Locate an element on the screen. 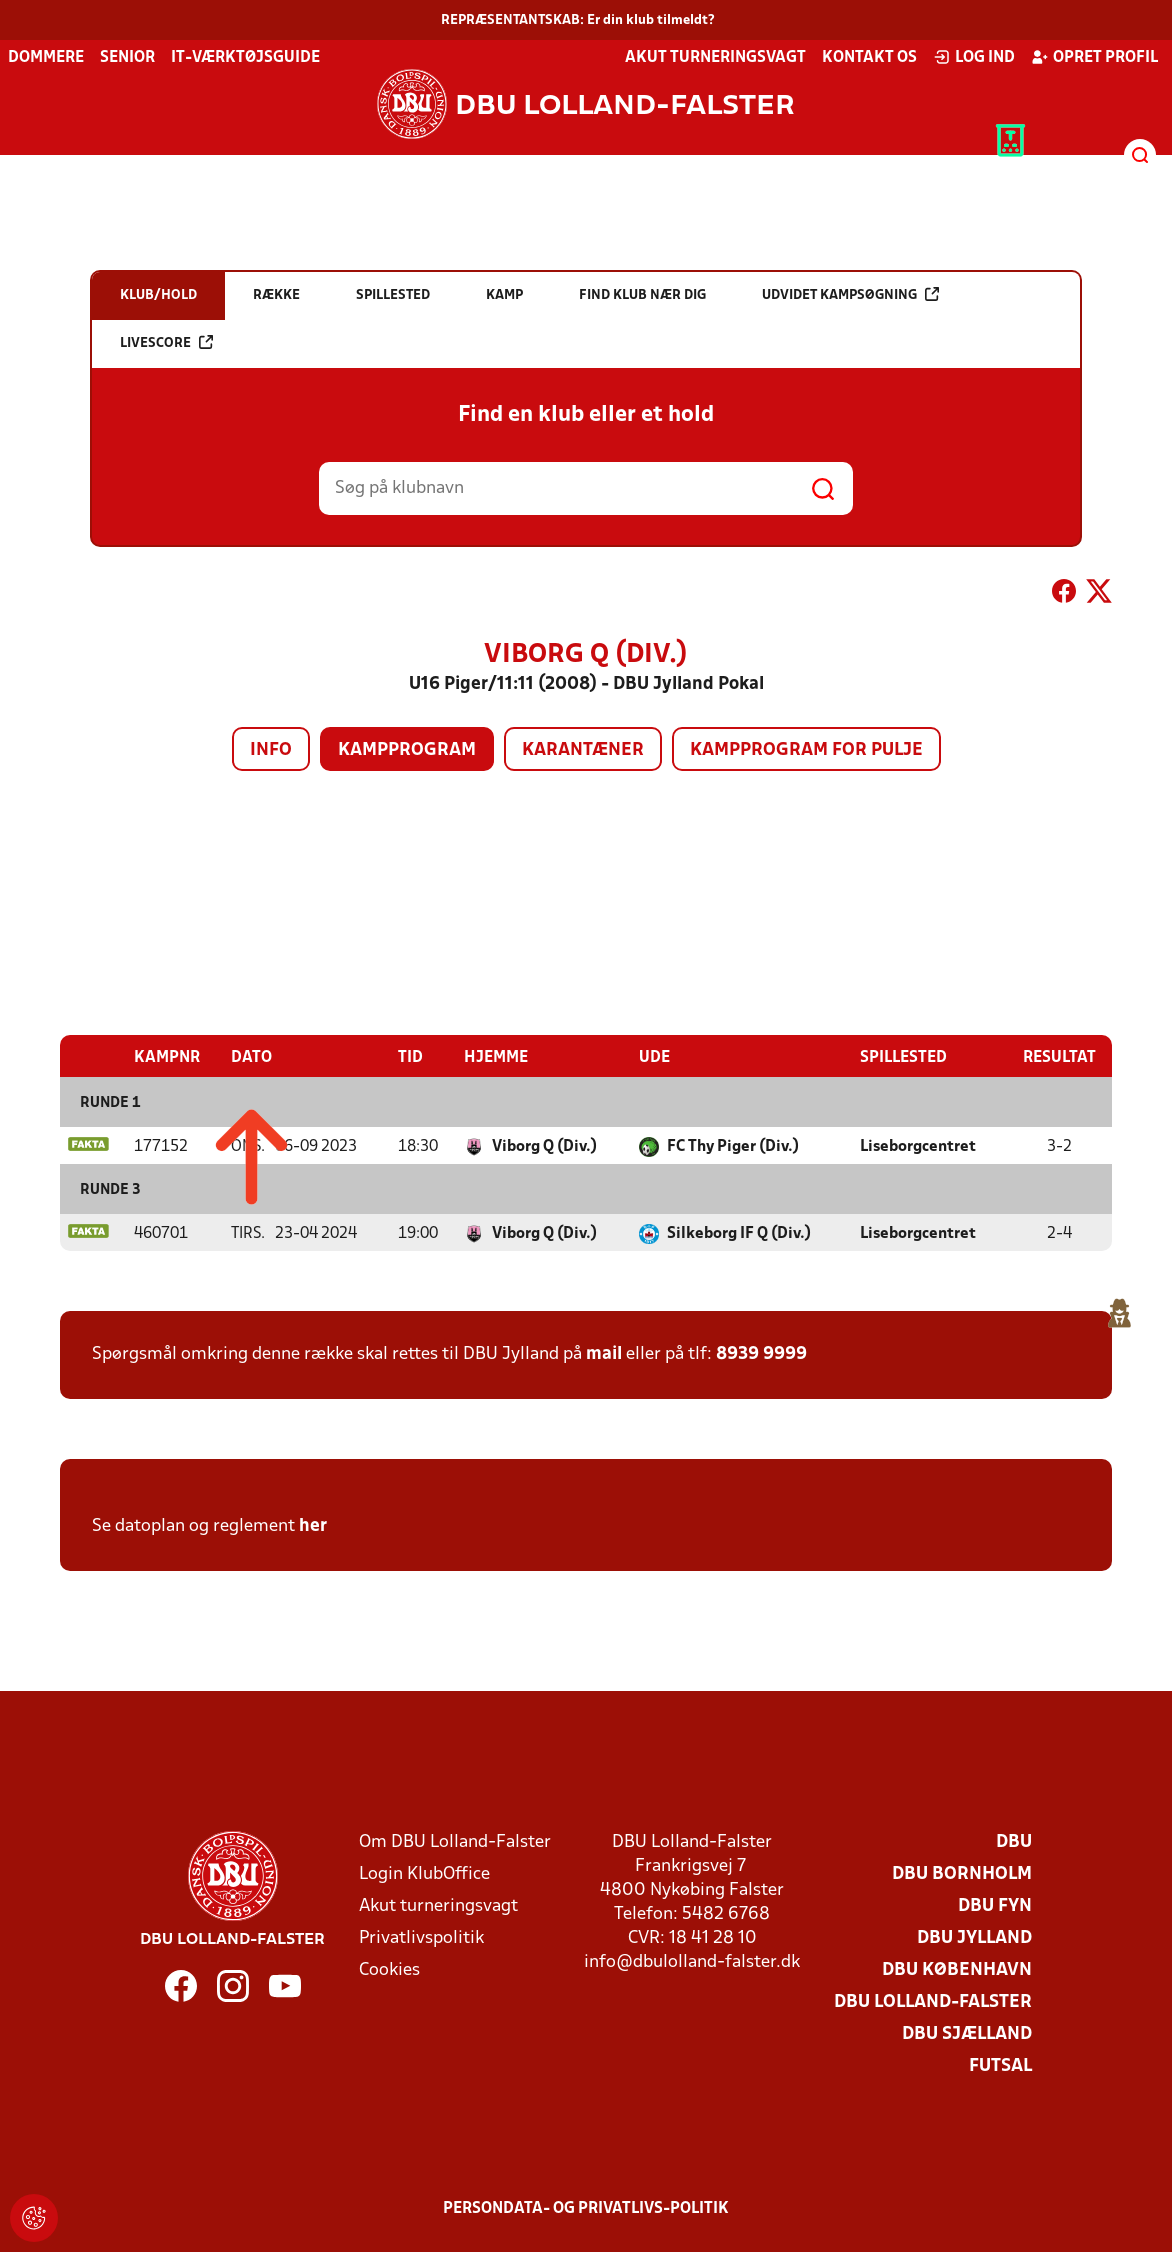 The image size is (1172, 2252). scroll to top of page is located at coordinates (251, 1155).